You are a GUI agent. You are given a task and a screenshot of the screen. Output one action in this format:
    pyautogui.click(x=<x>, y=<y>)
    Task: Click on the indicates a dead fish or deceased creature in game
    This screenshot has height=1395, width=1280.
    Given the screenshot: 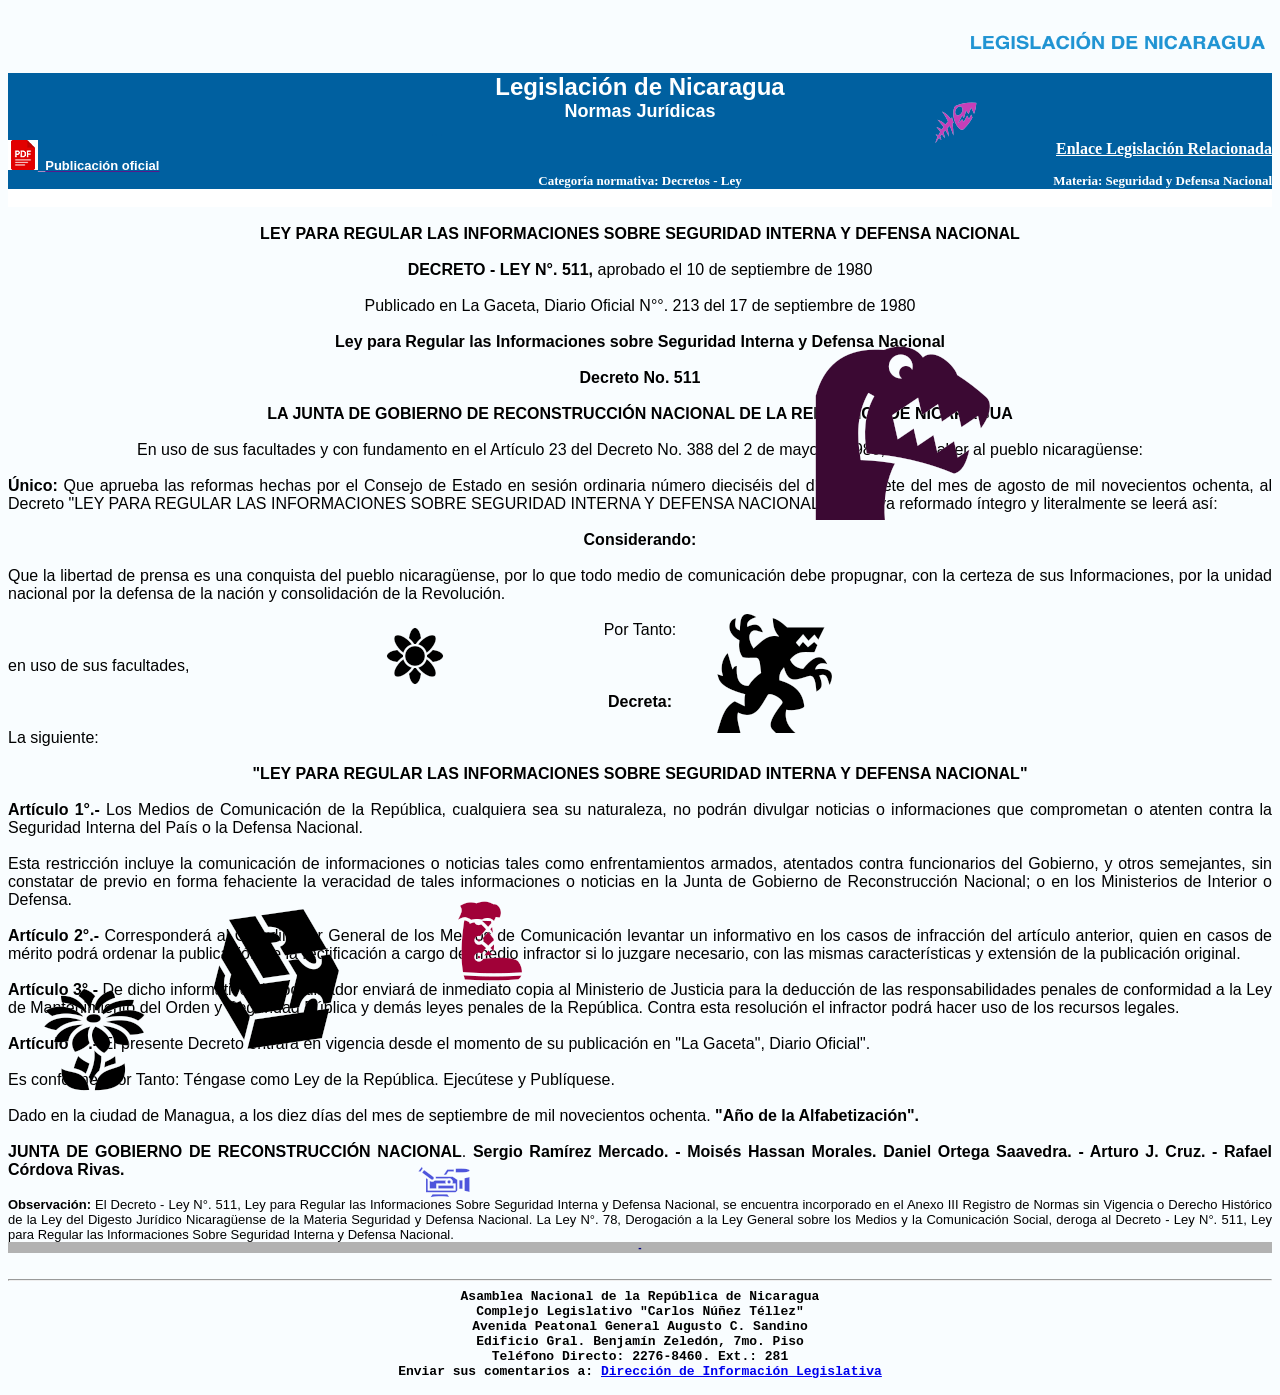 What is the action you would take?
    pyautogui.click(x=956, y=123)
    